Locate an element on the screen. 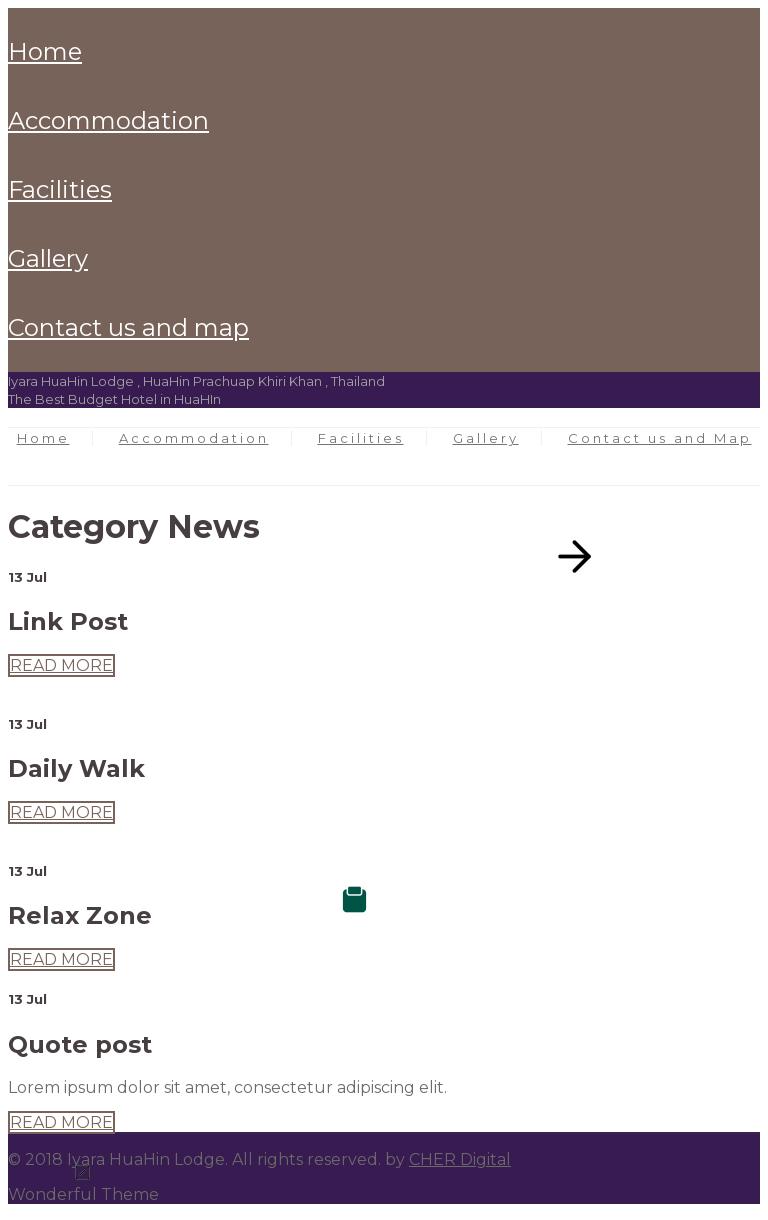 This screenshot has width=768, height=1220. indicates a blocked or prohibited action is located at coordinates (82, 1172).